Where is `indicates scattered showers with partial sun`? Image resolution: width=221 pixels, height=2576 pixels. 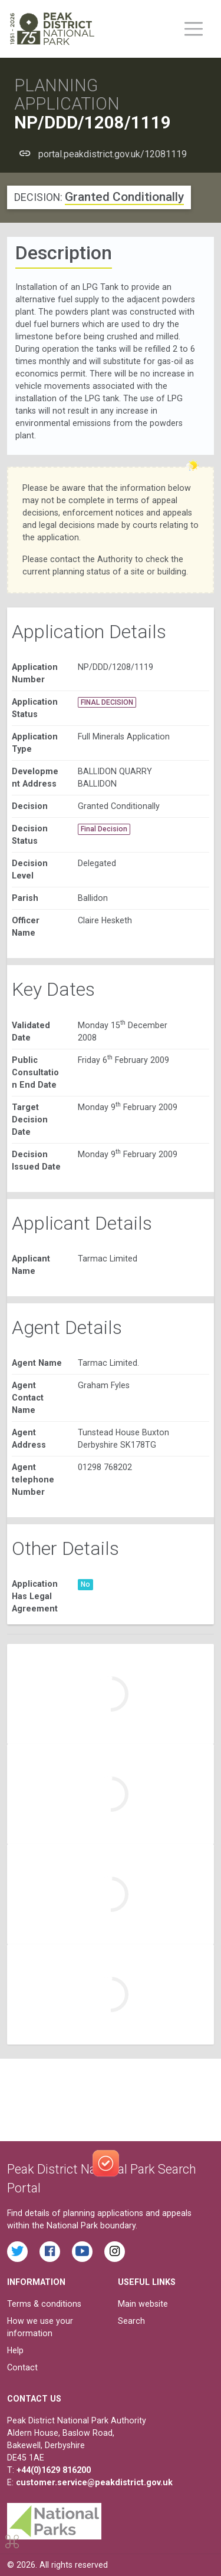 indicates scattered showers with partial sun is located at coordinates (192, 465).